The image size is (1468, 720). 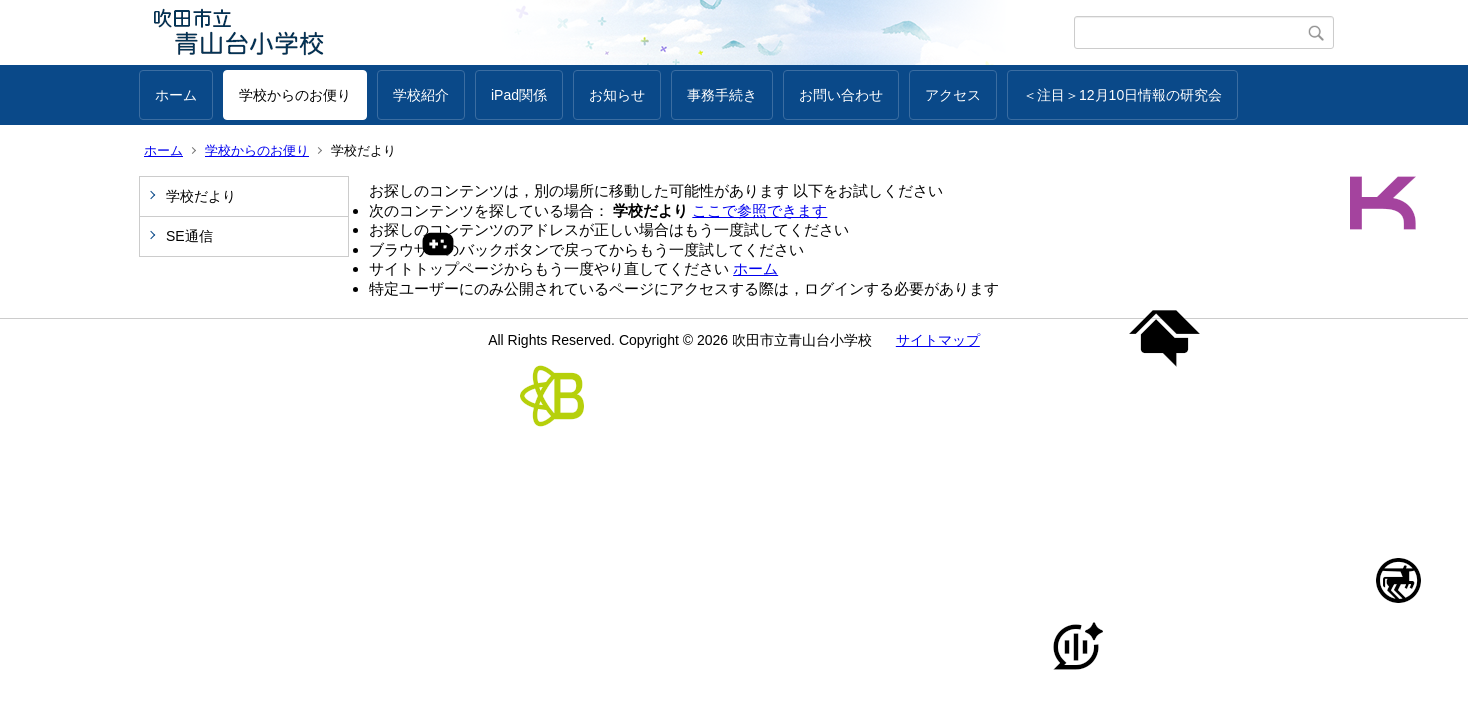 I want to click on keenetic brand logo, so click(x=1383, y=203).